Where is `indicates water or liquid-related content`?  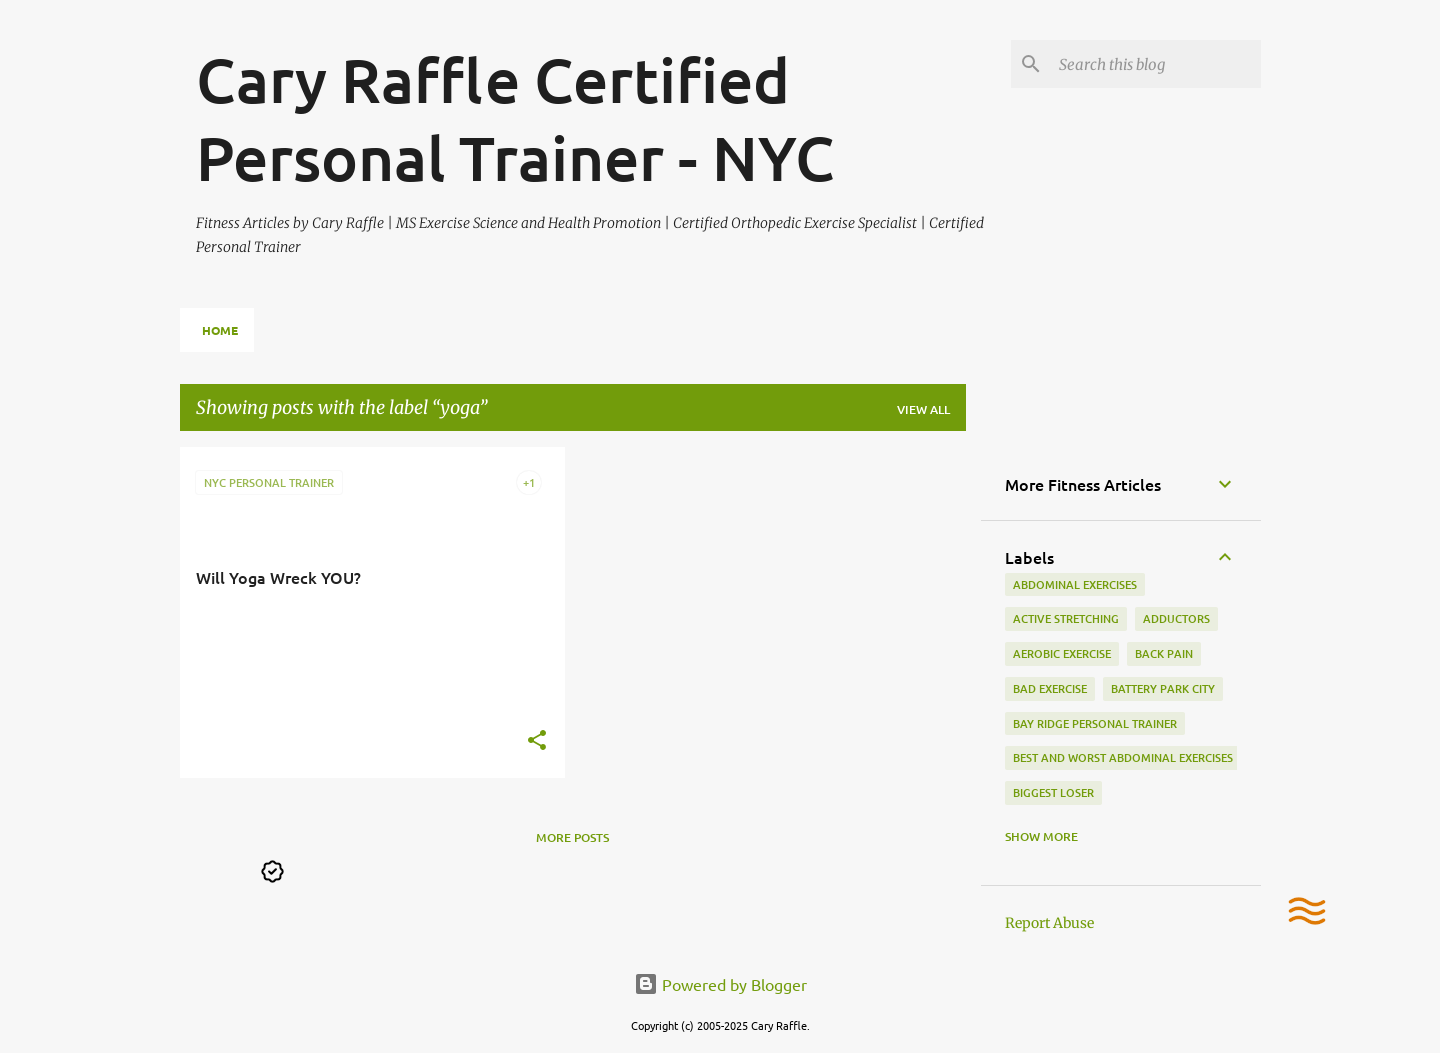
indicates water or liquid-related content is located at coordinates (1307, 911).